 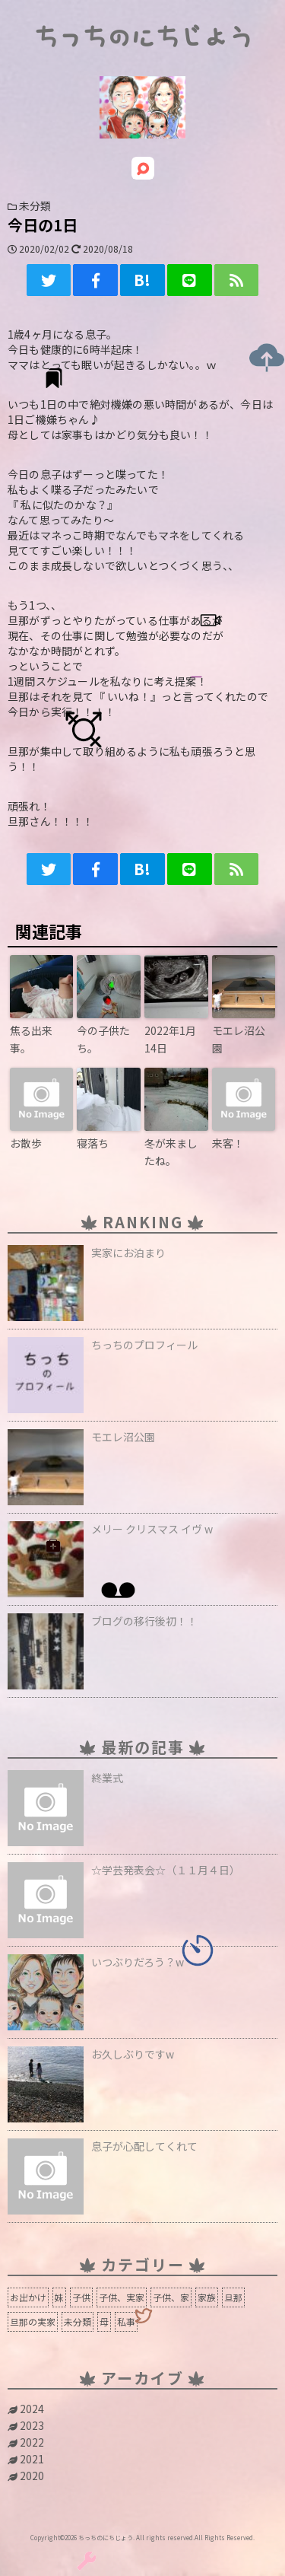 I want to click on access health or medical information, so click(x=53, y=1546).